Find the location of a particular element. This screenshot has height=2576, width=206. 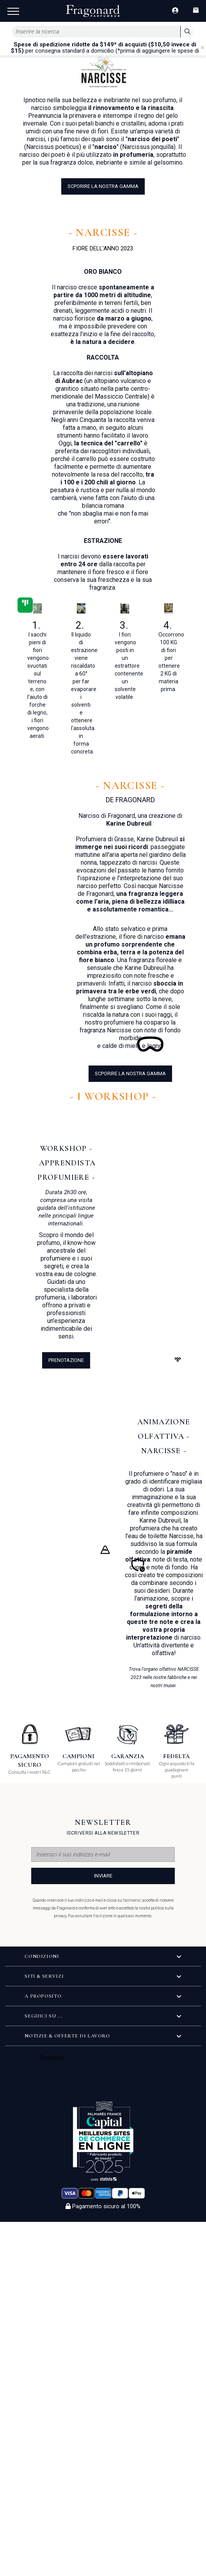

open Tidal music streaming app is located at coordinates (178, 1359).